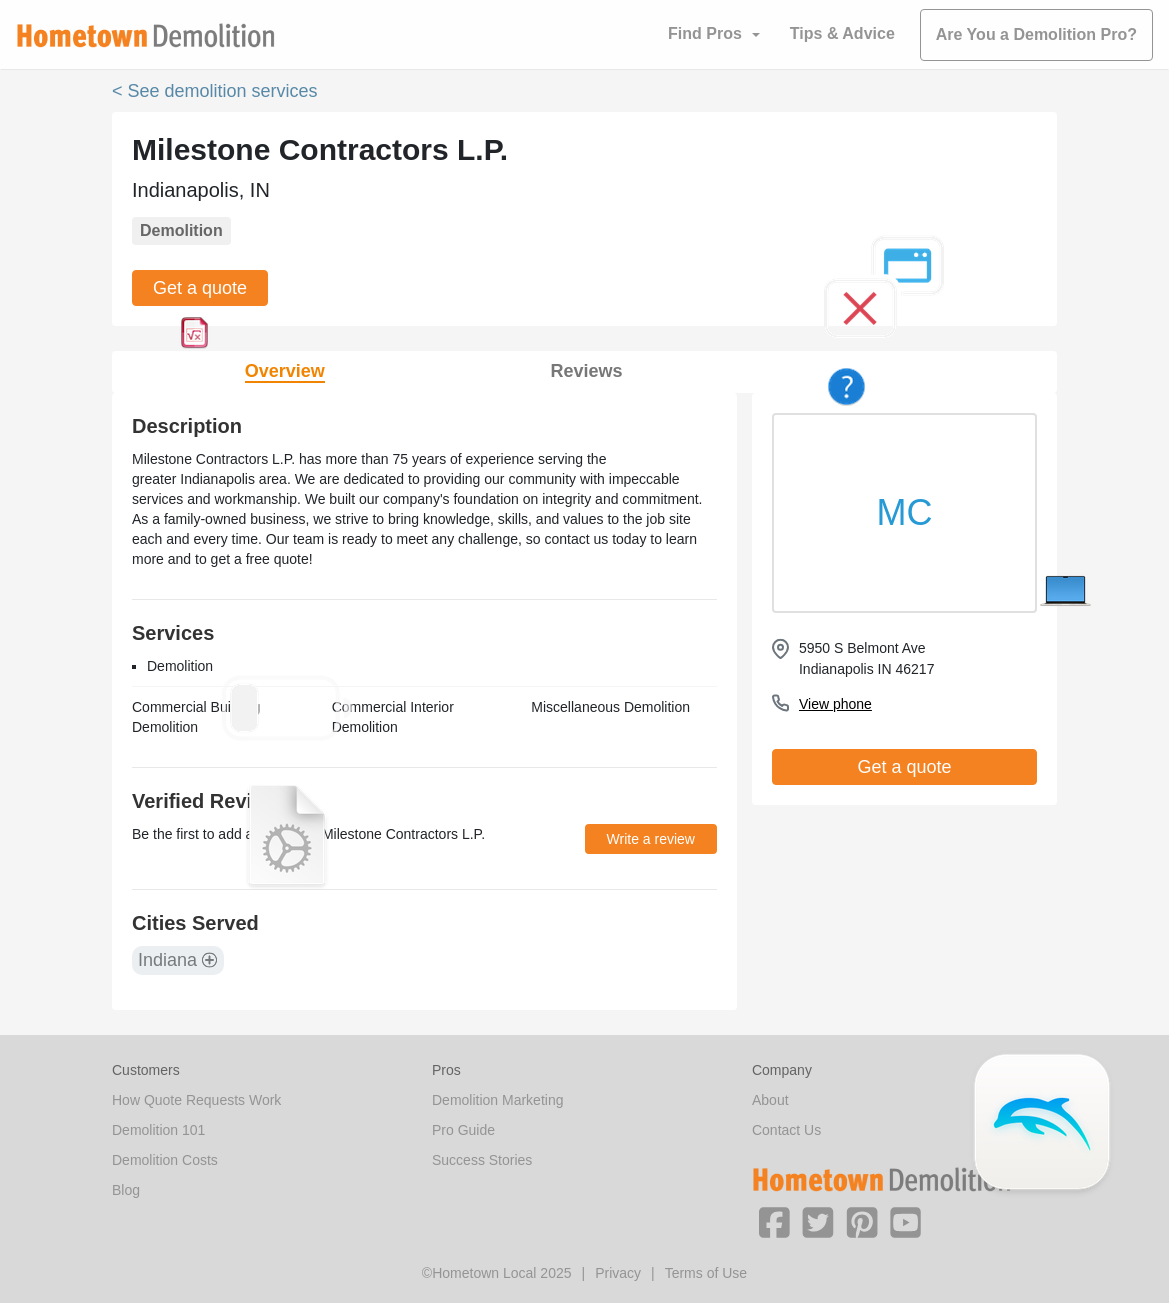  What do you see at coordinates (884, 287) in the screenshot?
I see `disconnect or shut down external display` at bounding box center [884, 287].